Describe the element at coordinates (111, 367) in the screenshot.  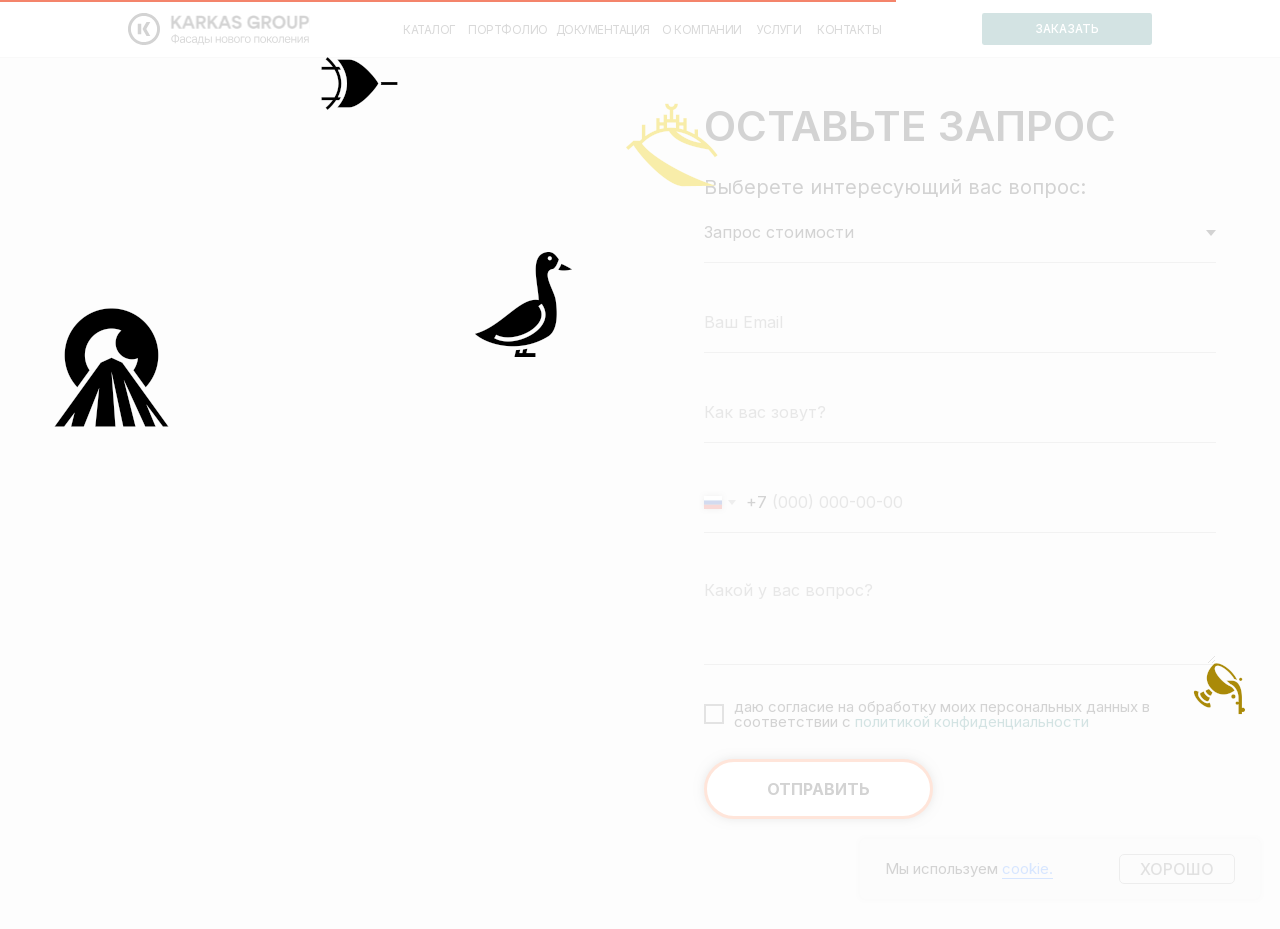
I see `activate enhanced vision or sight ability` at that location.